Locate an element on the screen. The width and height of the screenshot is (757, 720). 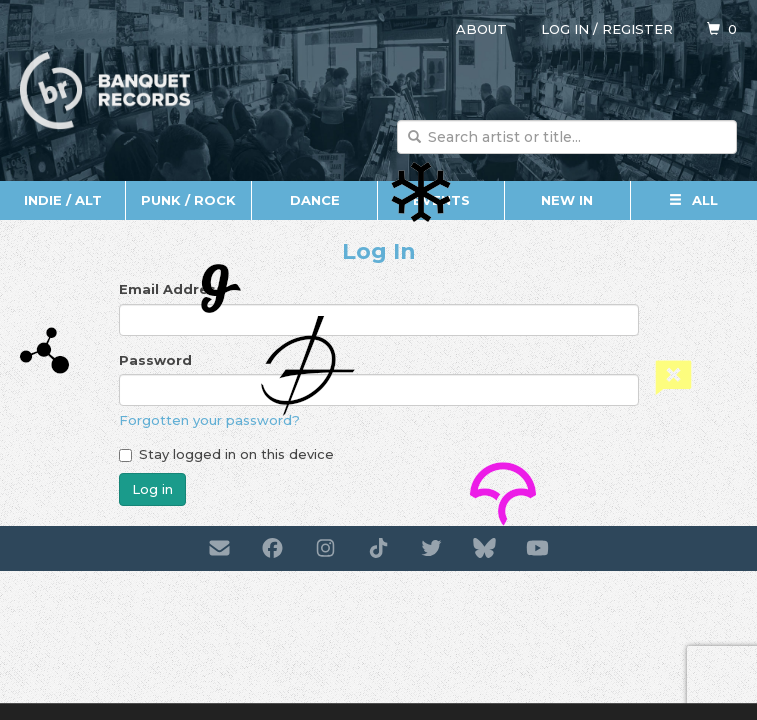
activate cooling or air conditioning mode is located at coordinates (421, 192).